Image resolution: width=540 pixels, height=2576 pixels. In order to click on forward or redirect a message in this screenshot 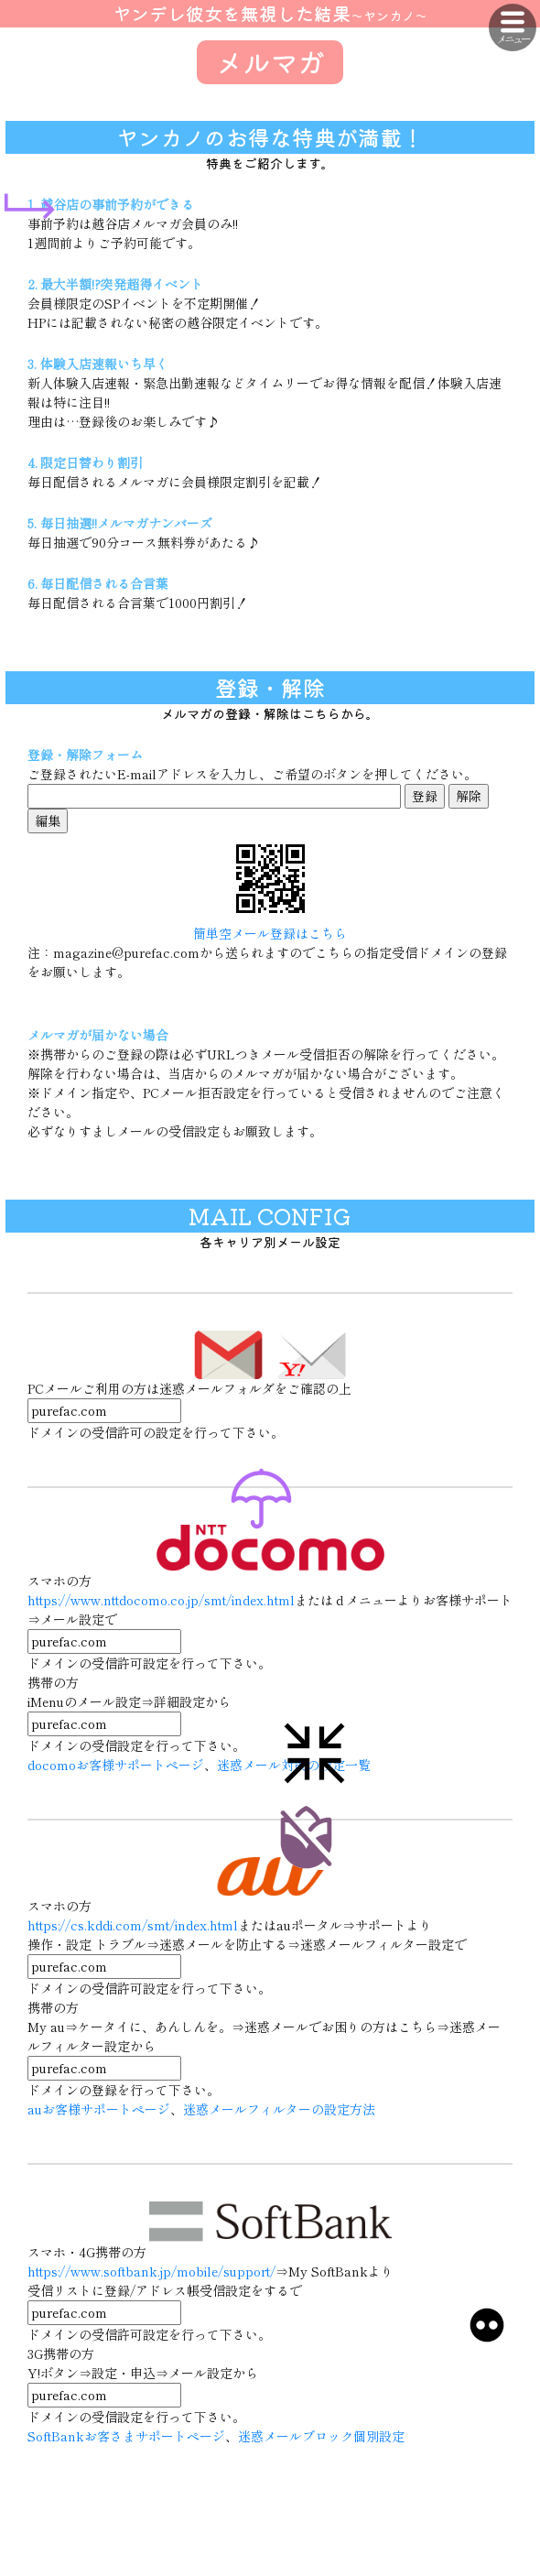, I will do `click(29, 206)`.